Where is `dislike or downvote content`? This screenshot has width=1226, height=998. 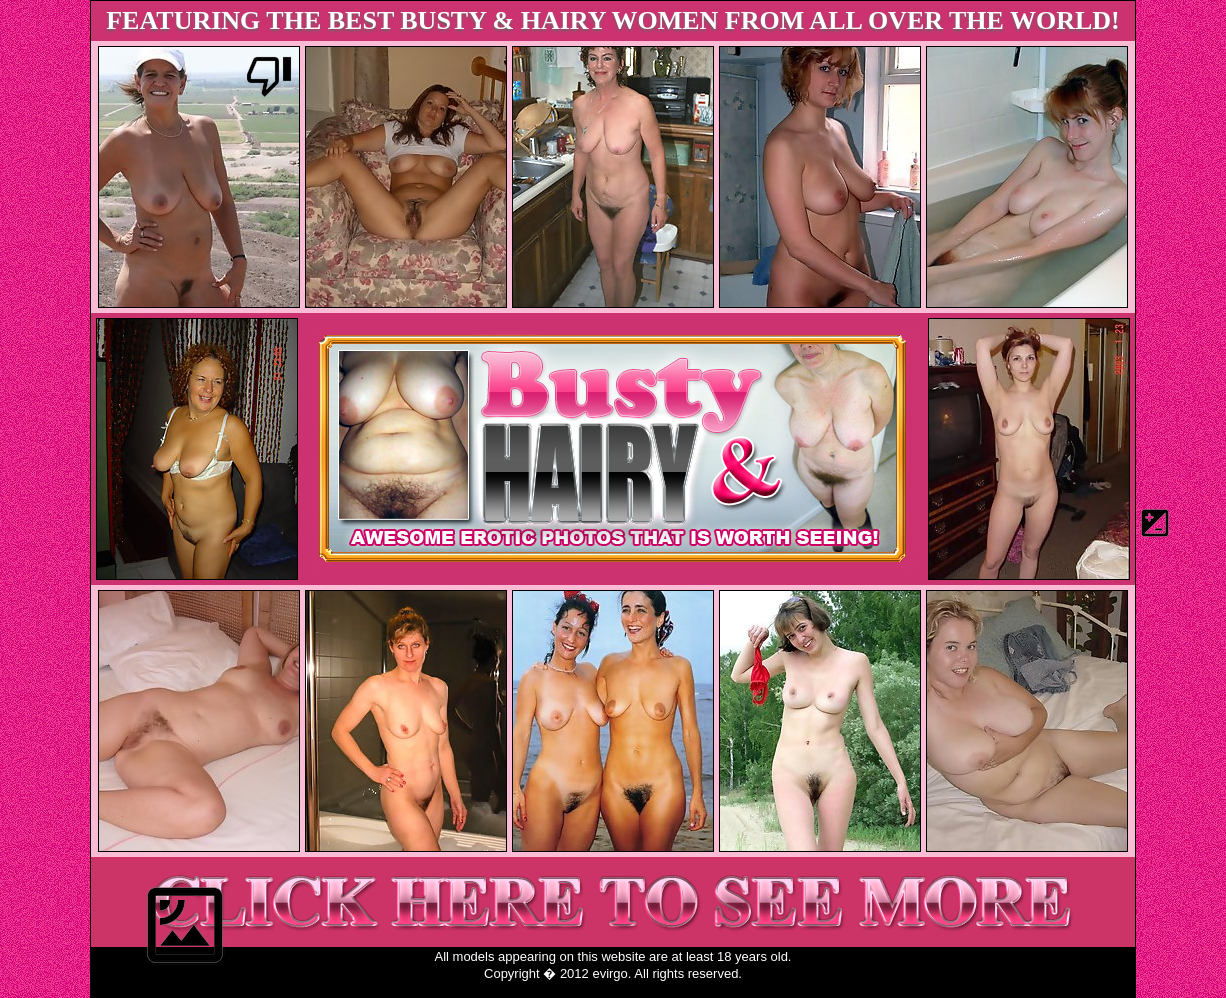 dislike or downvote content is located at coordinates (269, 75).